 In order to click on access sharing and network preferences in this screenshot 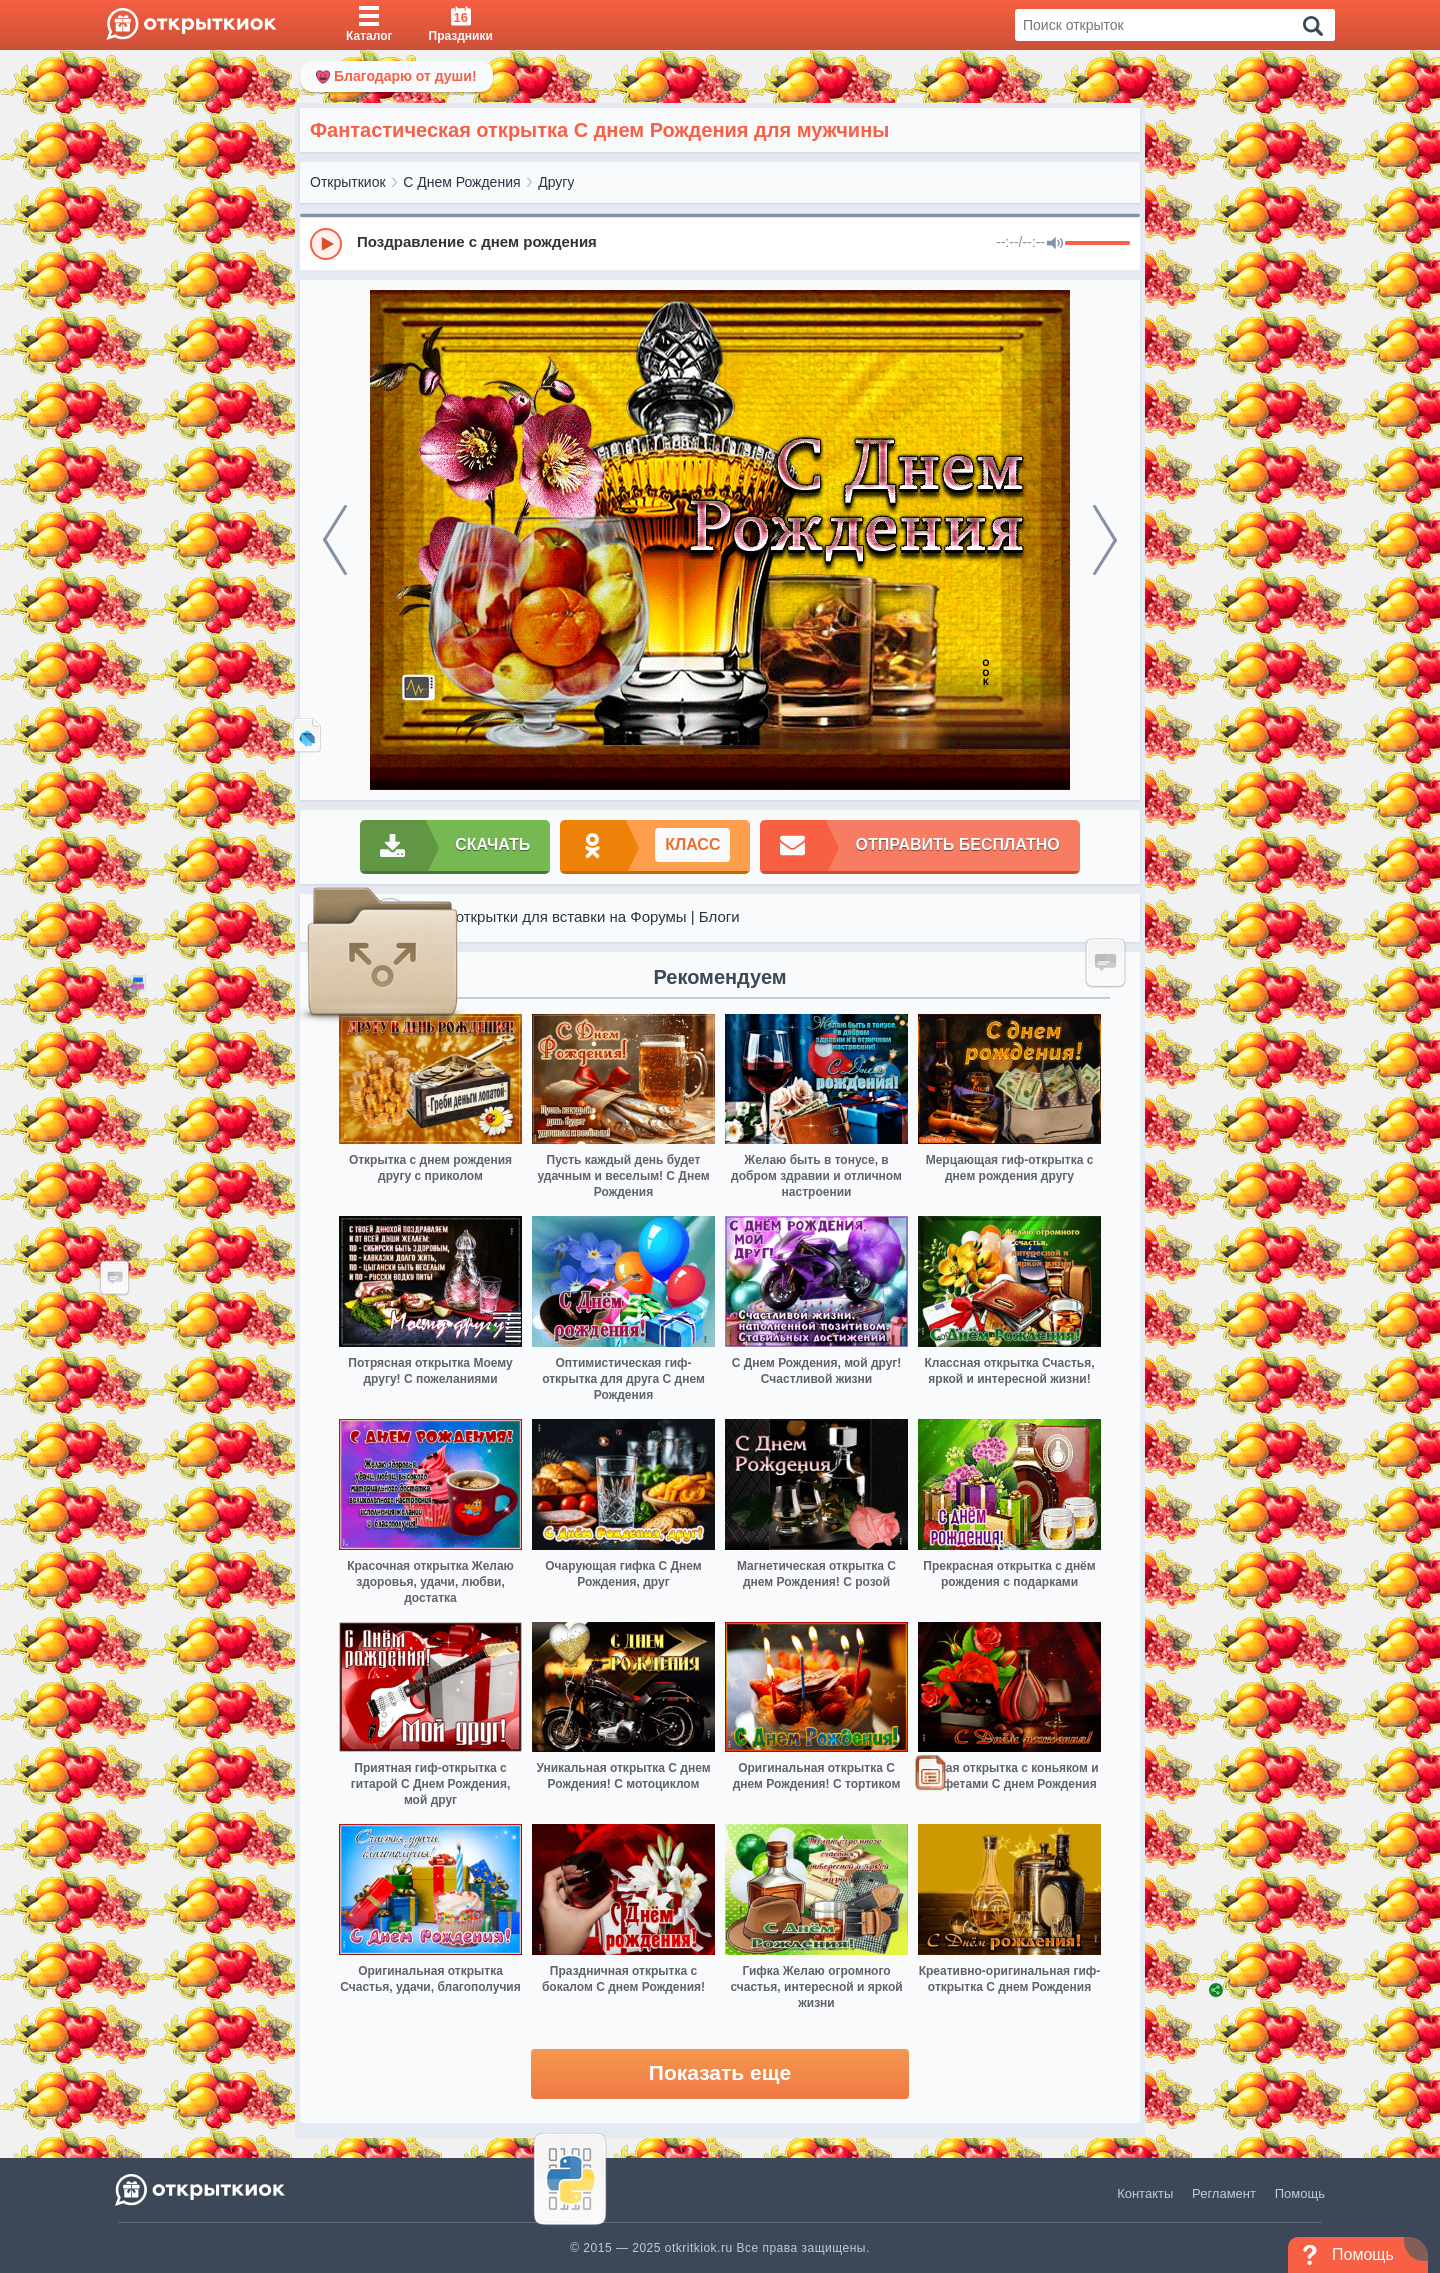, I will do `click(1216, 1990)`.